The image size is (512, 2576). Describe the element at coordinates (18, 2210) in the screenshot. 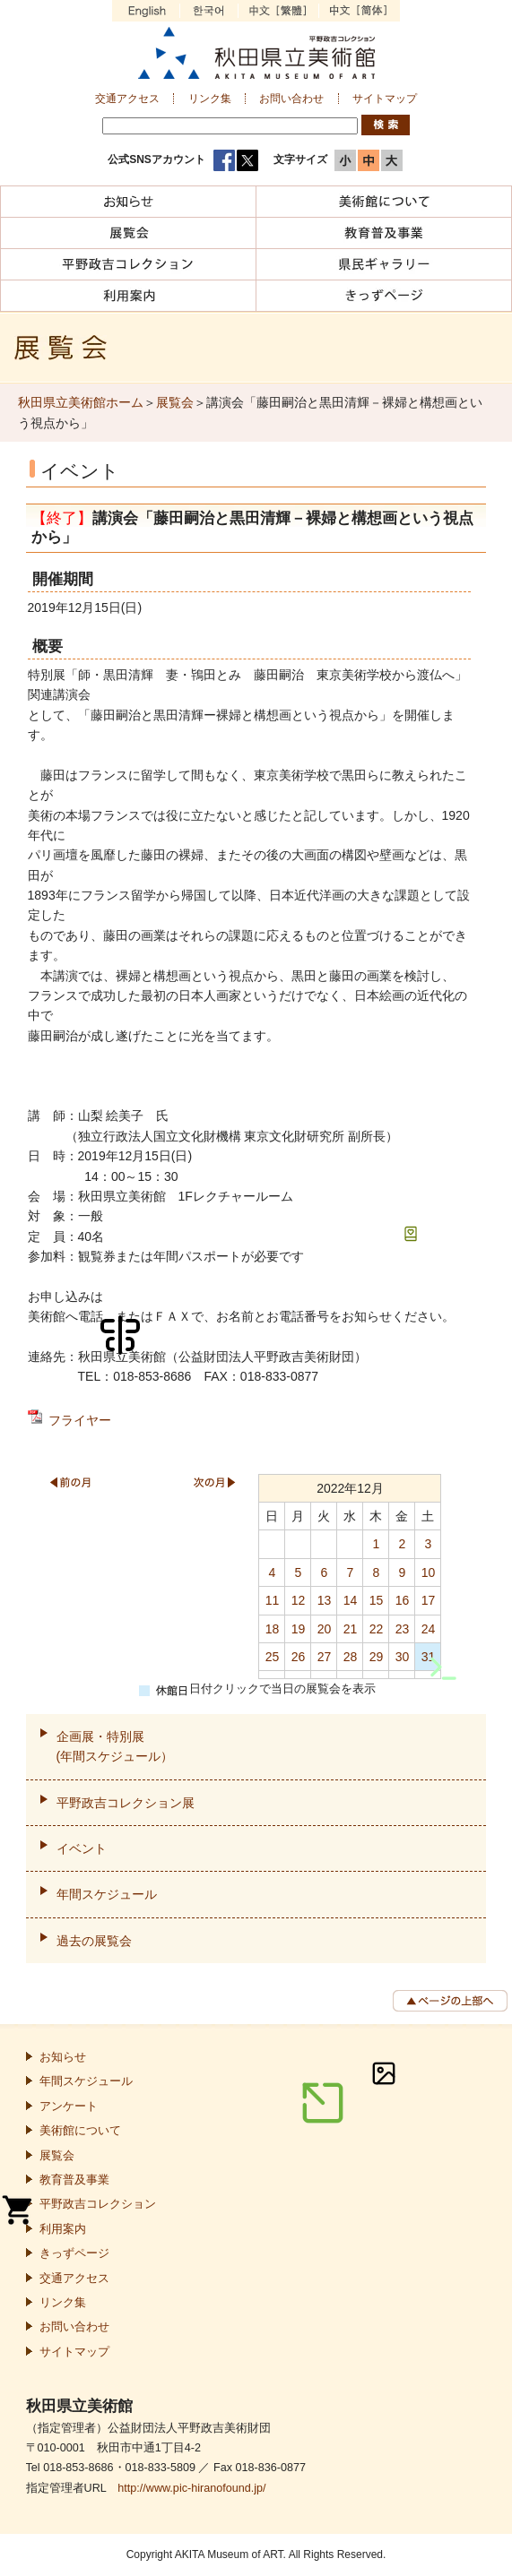

I see `view your shopping cart` at that location.